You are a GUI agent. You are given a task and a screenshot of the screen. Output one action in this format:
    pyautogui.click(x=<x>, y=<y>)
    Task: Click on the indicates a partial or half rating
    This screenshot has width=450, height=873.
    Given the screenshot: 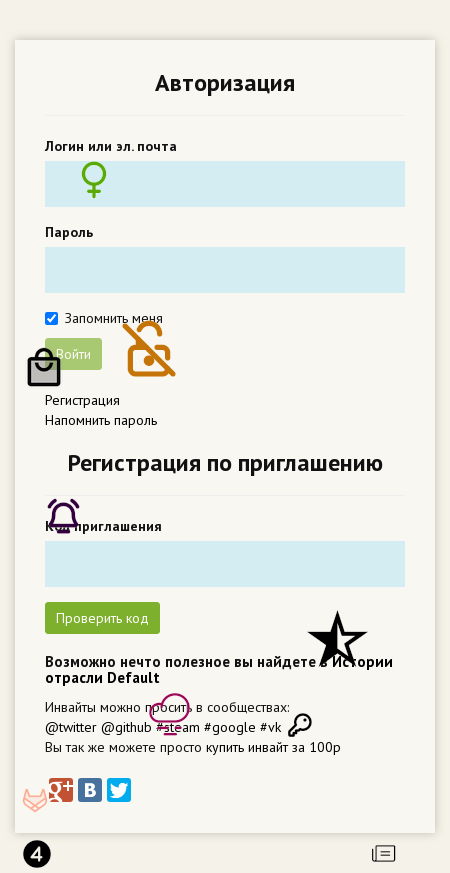 What is the action you would take?
    pyautogui.click(x=337, y=638)
    